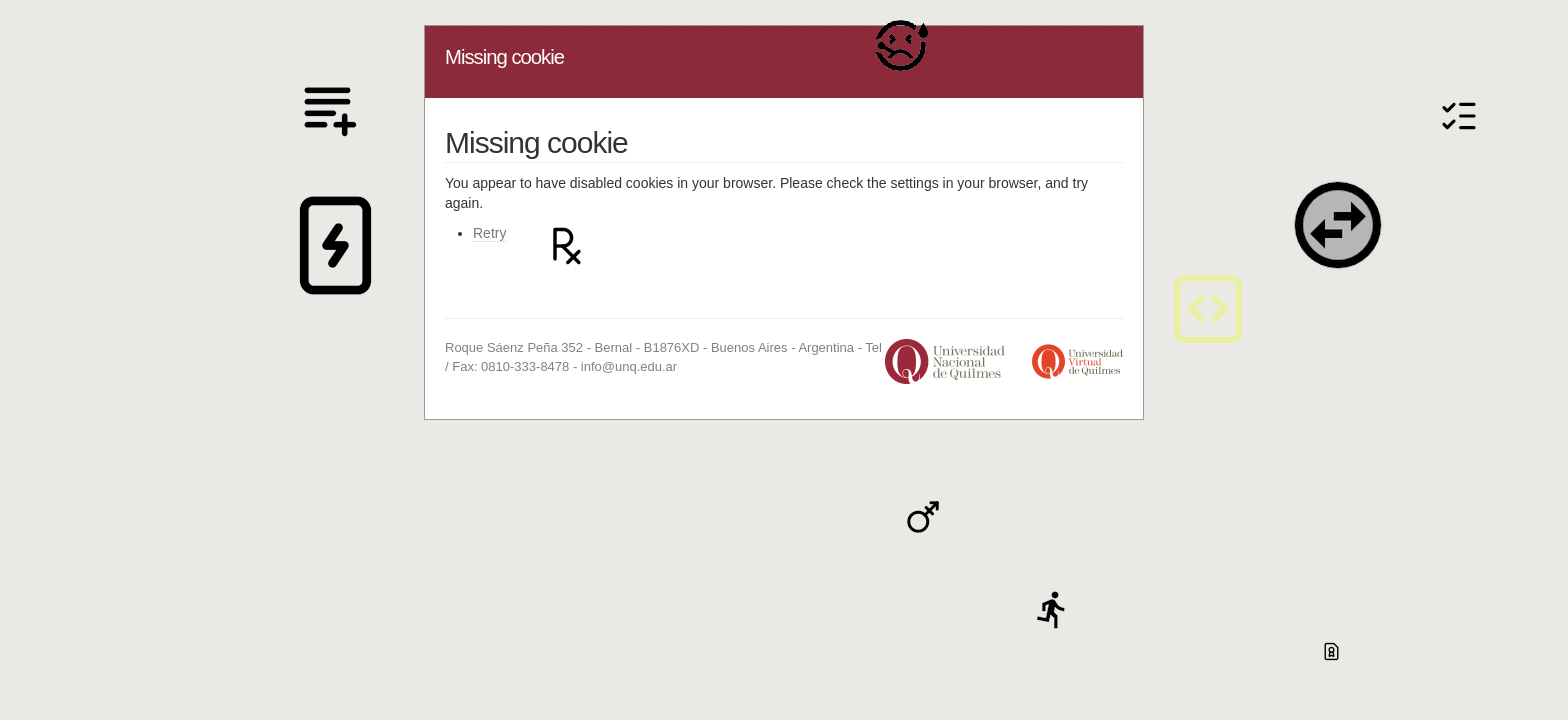  What do you see at coordinates (327, 107) in the screenshot?
I see `add new text or text field` at bounding box center [327, 107].